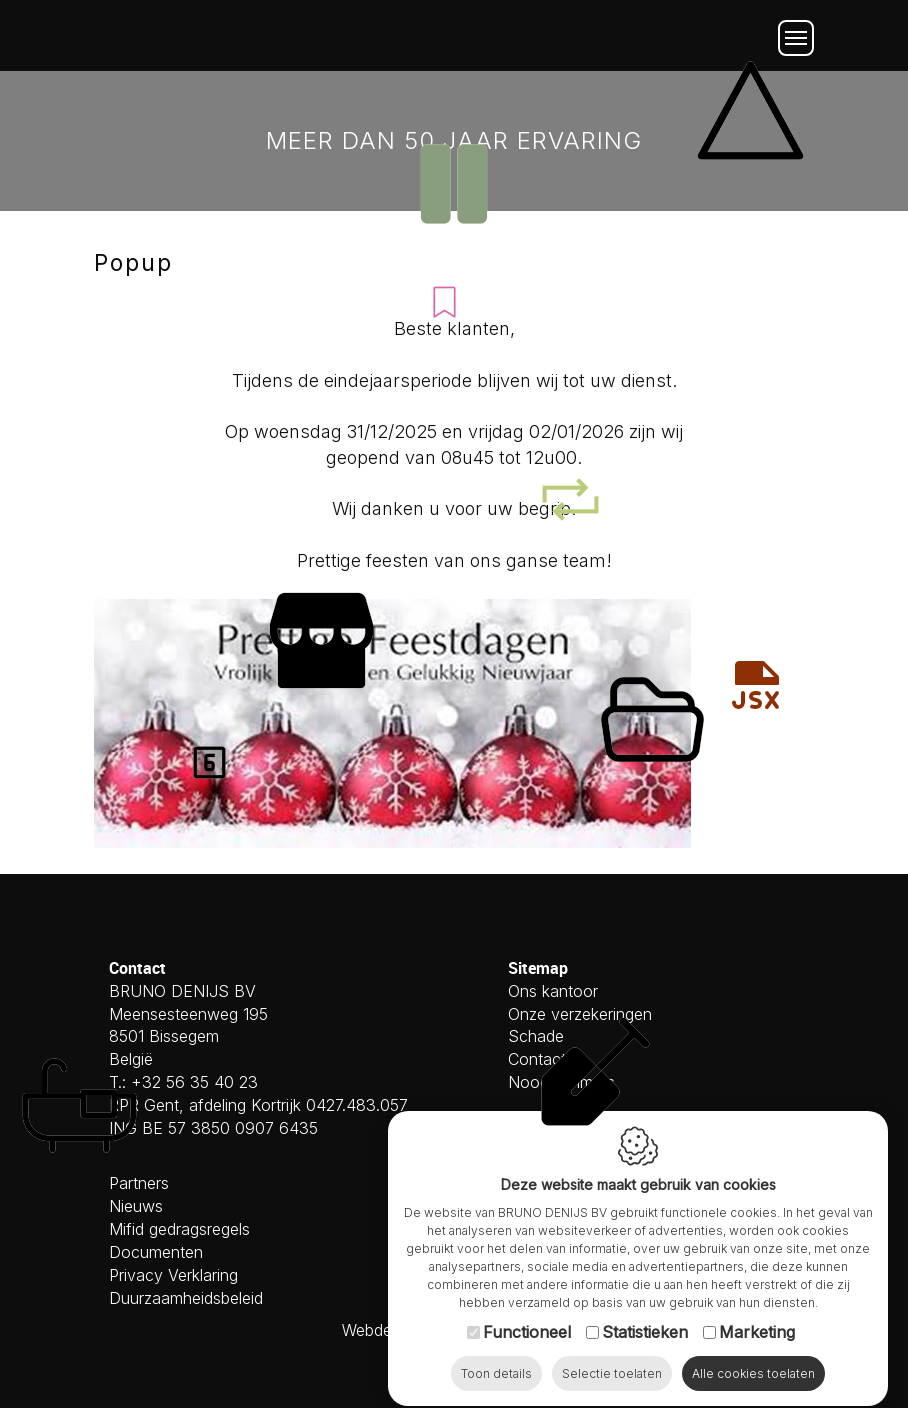 The height and width of the screenshot is (1408, 908). What do you see at coordinates (454, 184) in the screenshot?
I see `switch to column view layout` at bounding box center [454, 184].